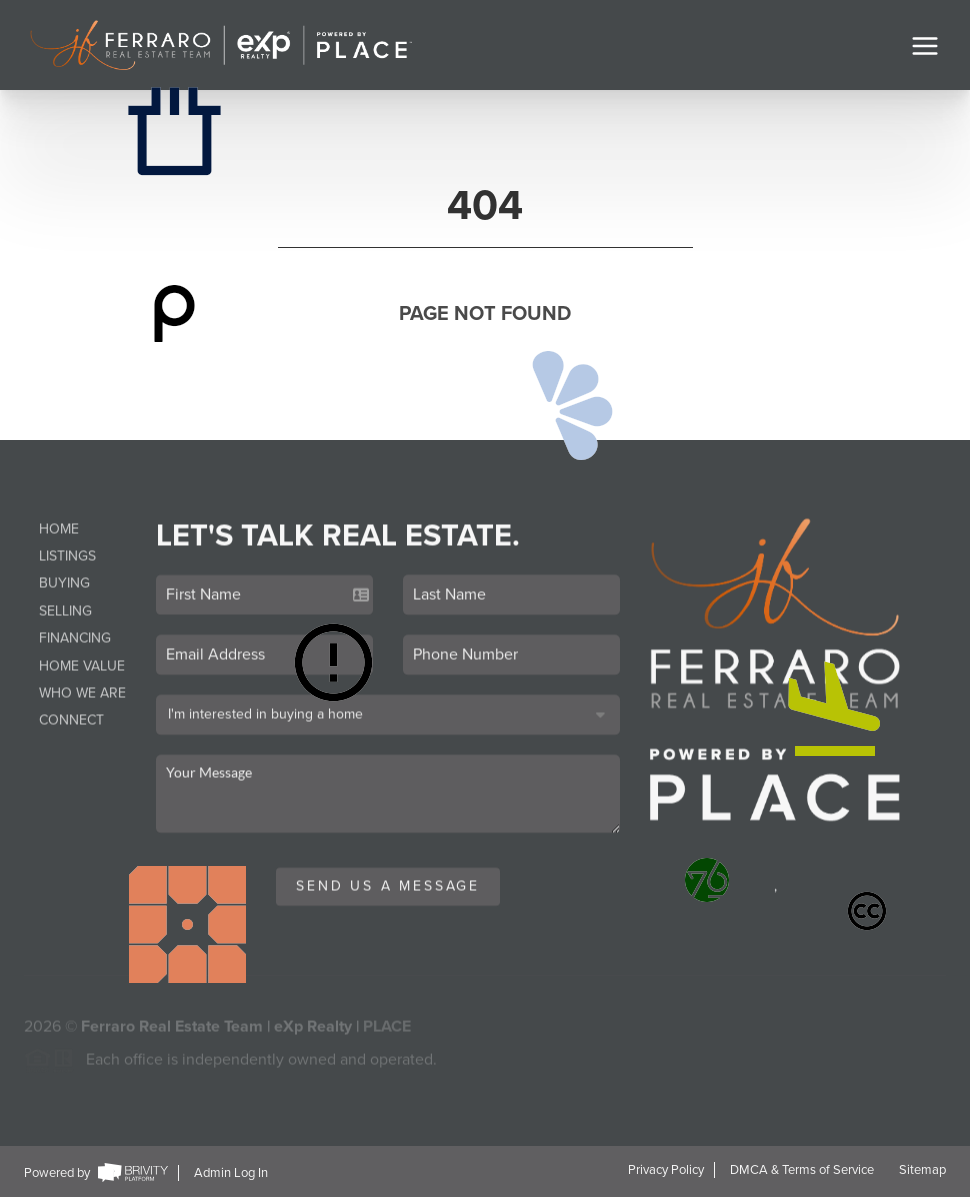 The height and width of the screenshot is (1197, 970). What do you see at coordinates (867, 911) in the screenshot?
I see `indicates content is licensed under creative commons` at bounding box center [867, 911].